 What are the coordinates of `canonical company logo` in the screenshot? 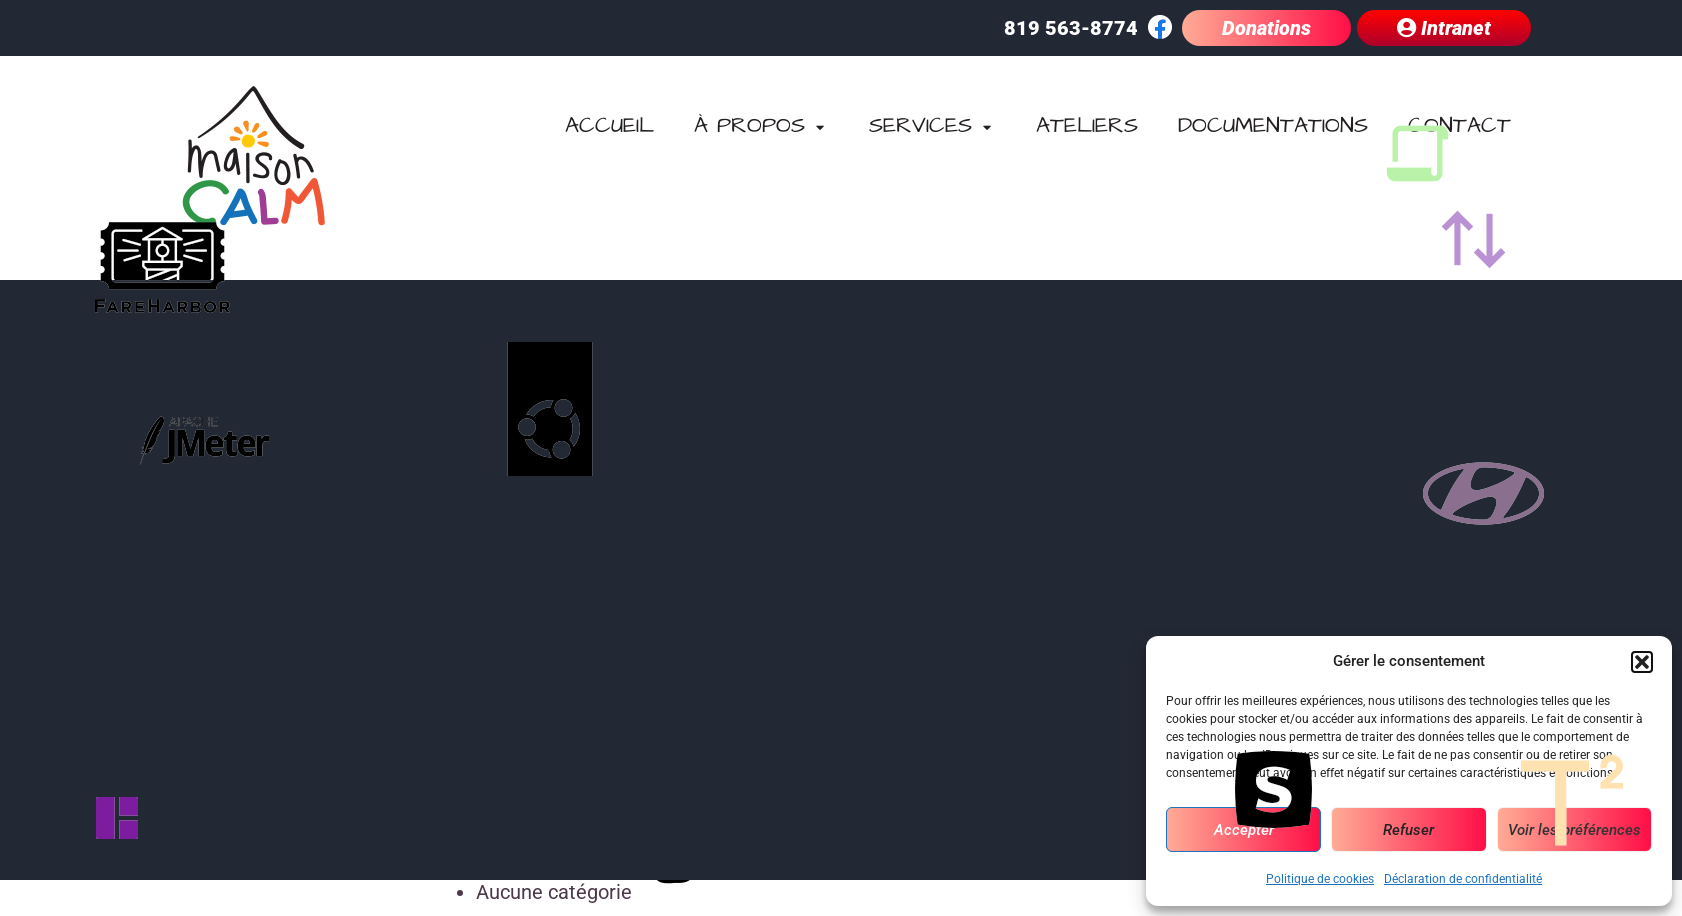 It's located at (550, 409).